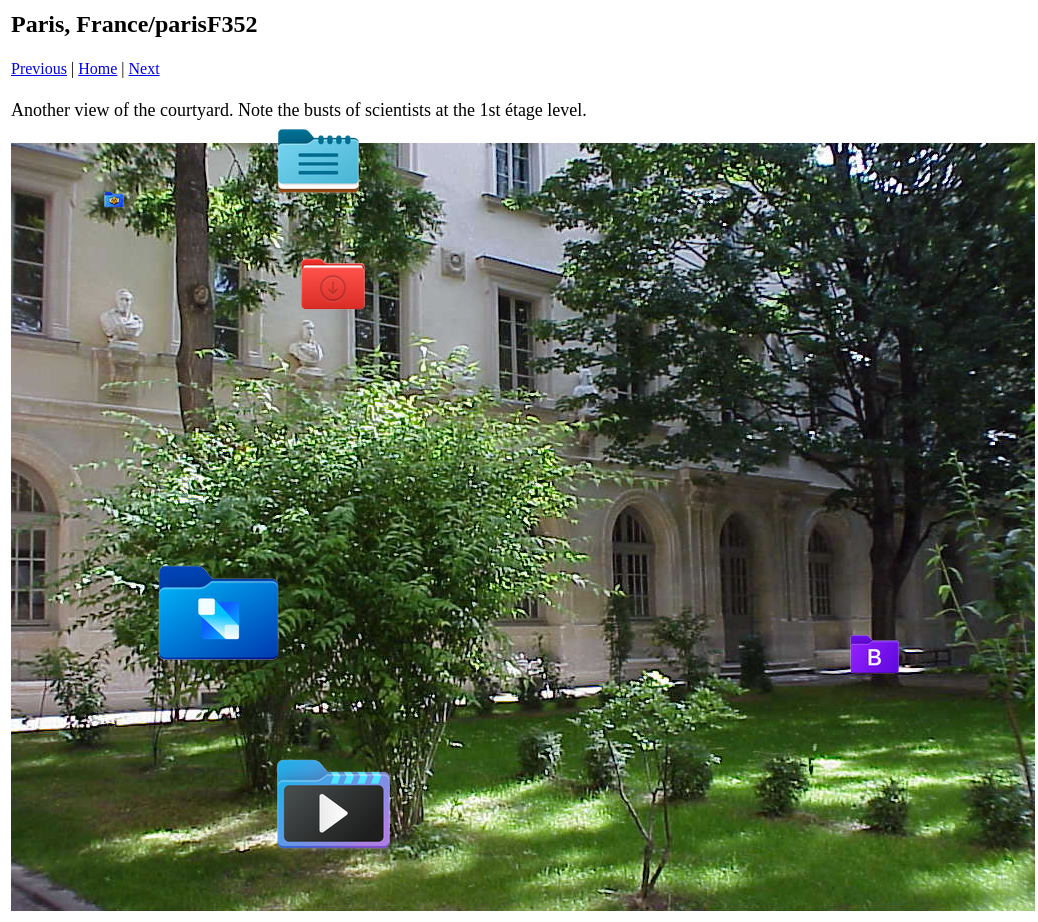 Image resolution: width=1038 pixels, height=922 pixels. I want to click on access your downloads folder, so click(333, 284).